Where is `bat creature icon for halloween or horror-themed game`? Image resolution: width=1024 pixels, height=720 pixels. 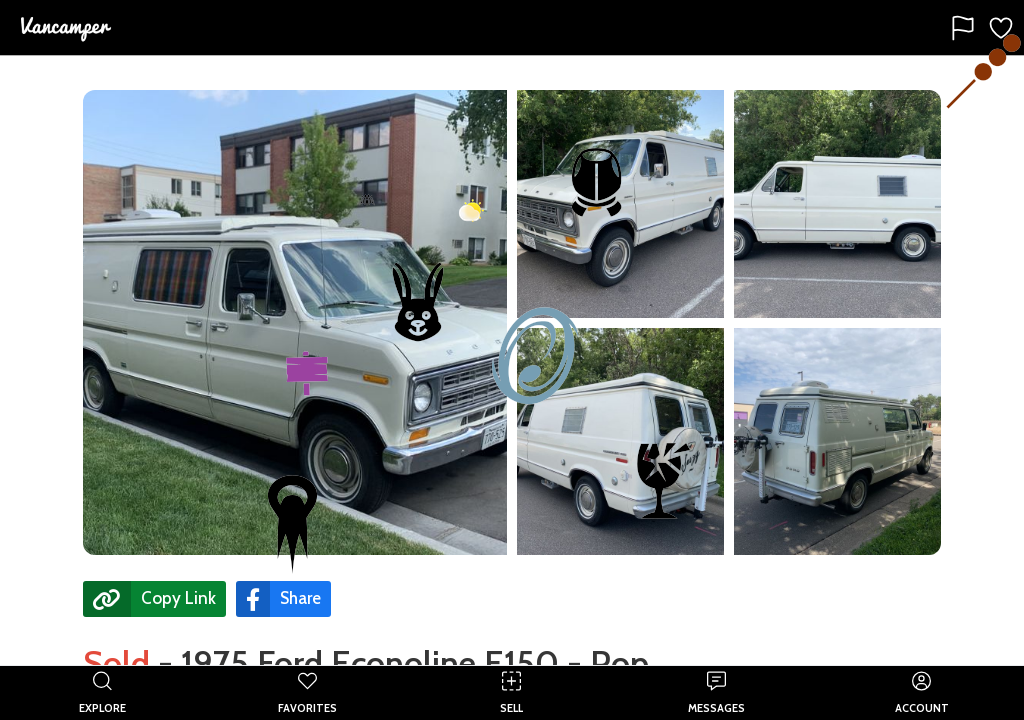
bat creature icon for halloween or horror-themed game is located at coordinates (367, 200).